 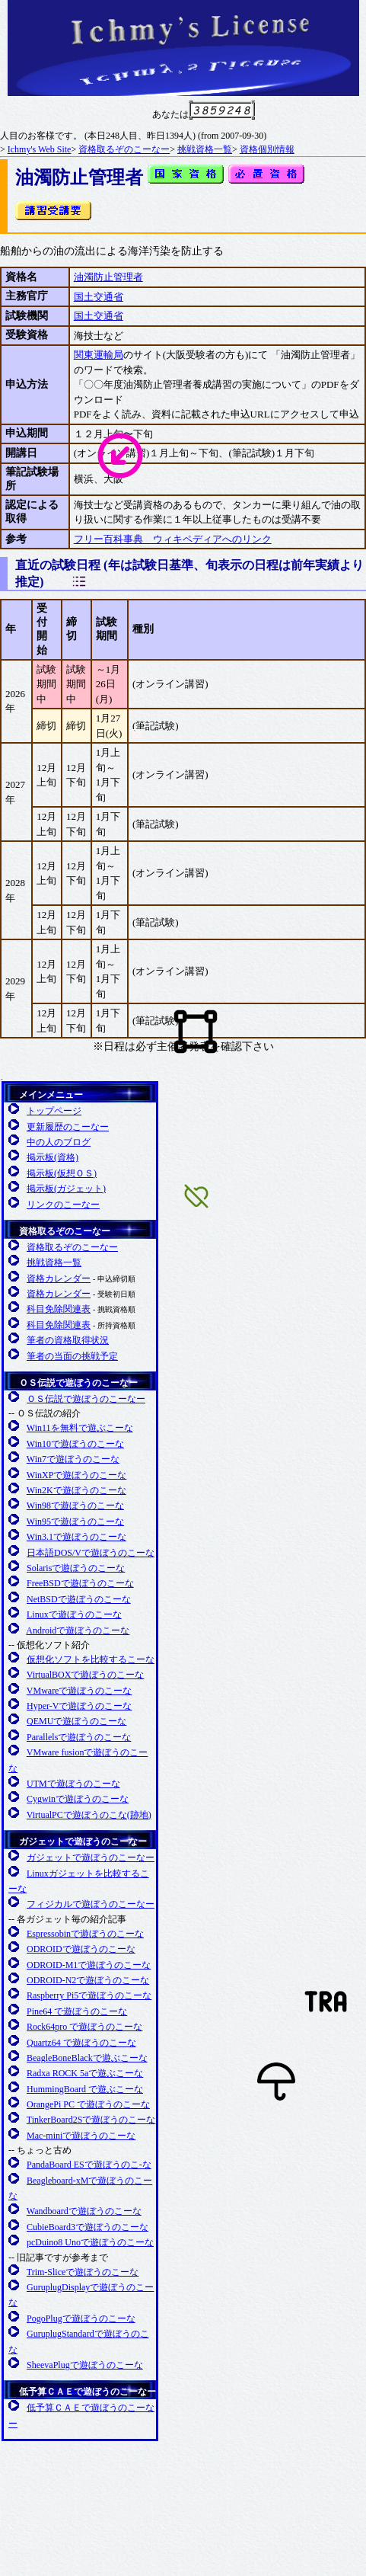 What do you see at coordinates (196, 1196) in the screenshot?
I see `remove from favorites` at bounding box center [196, 1196].